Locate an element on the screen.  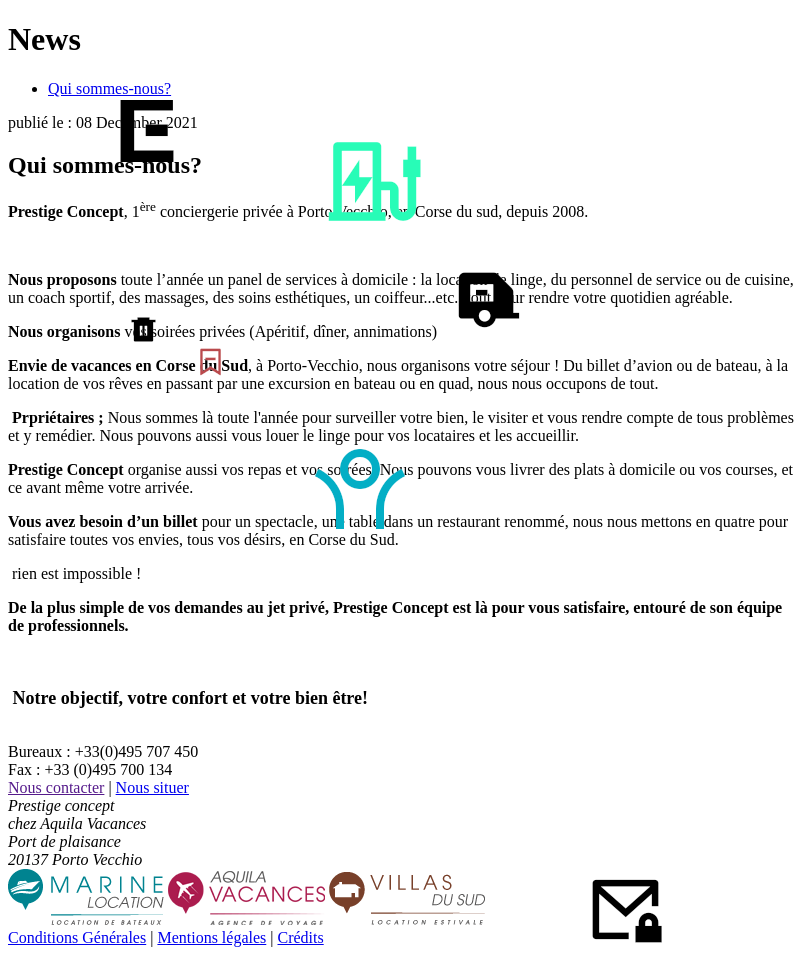
bookmark this item is located at coordinates (210, 361).